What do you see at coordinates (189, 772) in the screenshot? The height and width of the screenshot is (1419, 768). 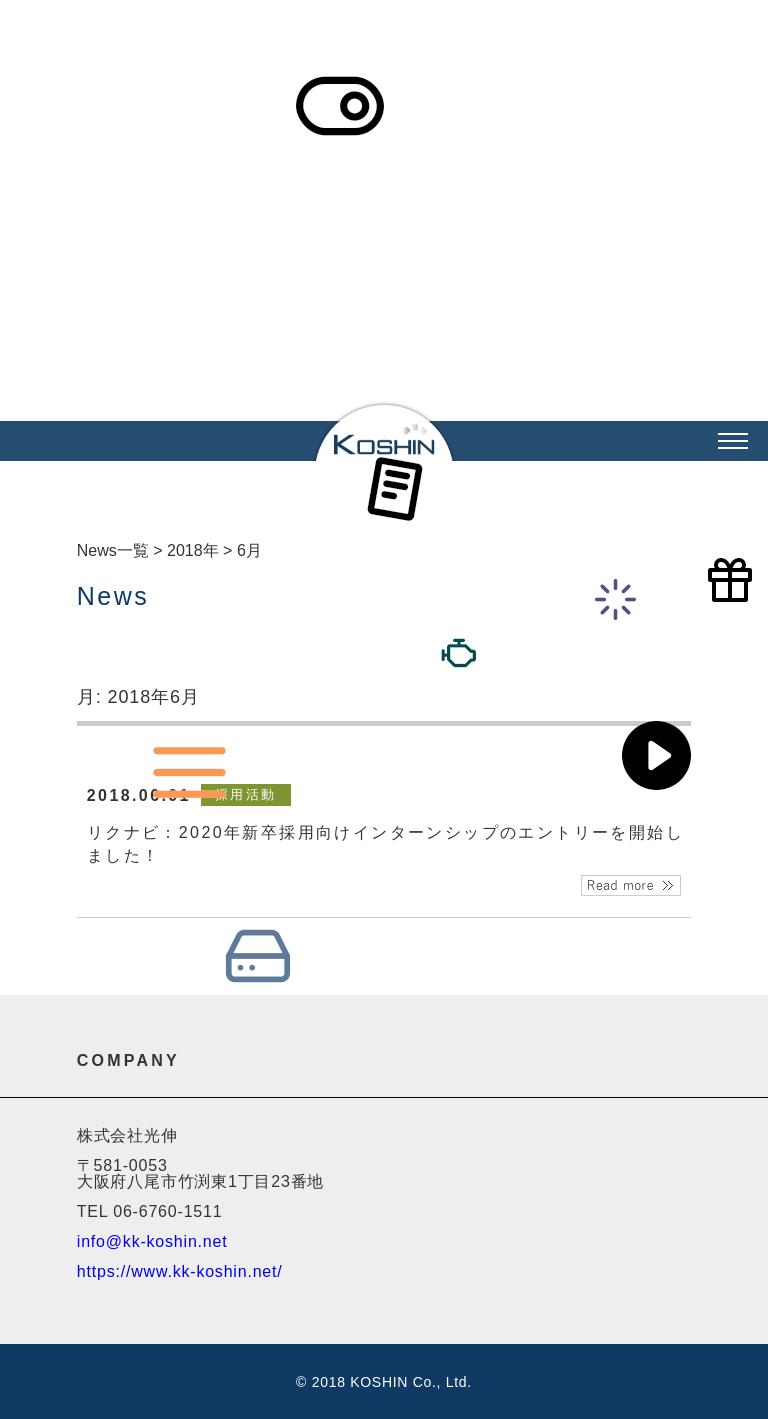 I see `open navigation menu` at bounding box center [189, 772].